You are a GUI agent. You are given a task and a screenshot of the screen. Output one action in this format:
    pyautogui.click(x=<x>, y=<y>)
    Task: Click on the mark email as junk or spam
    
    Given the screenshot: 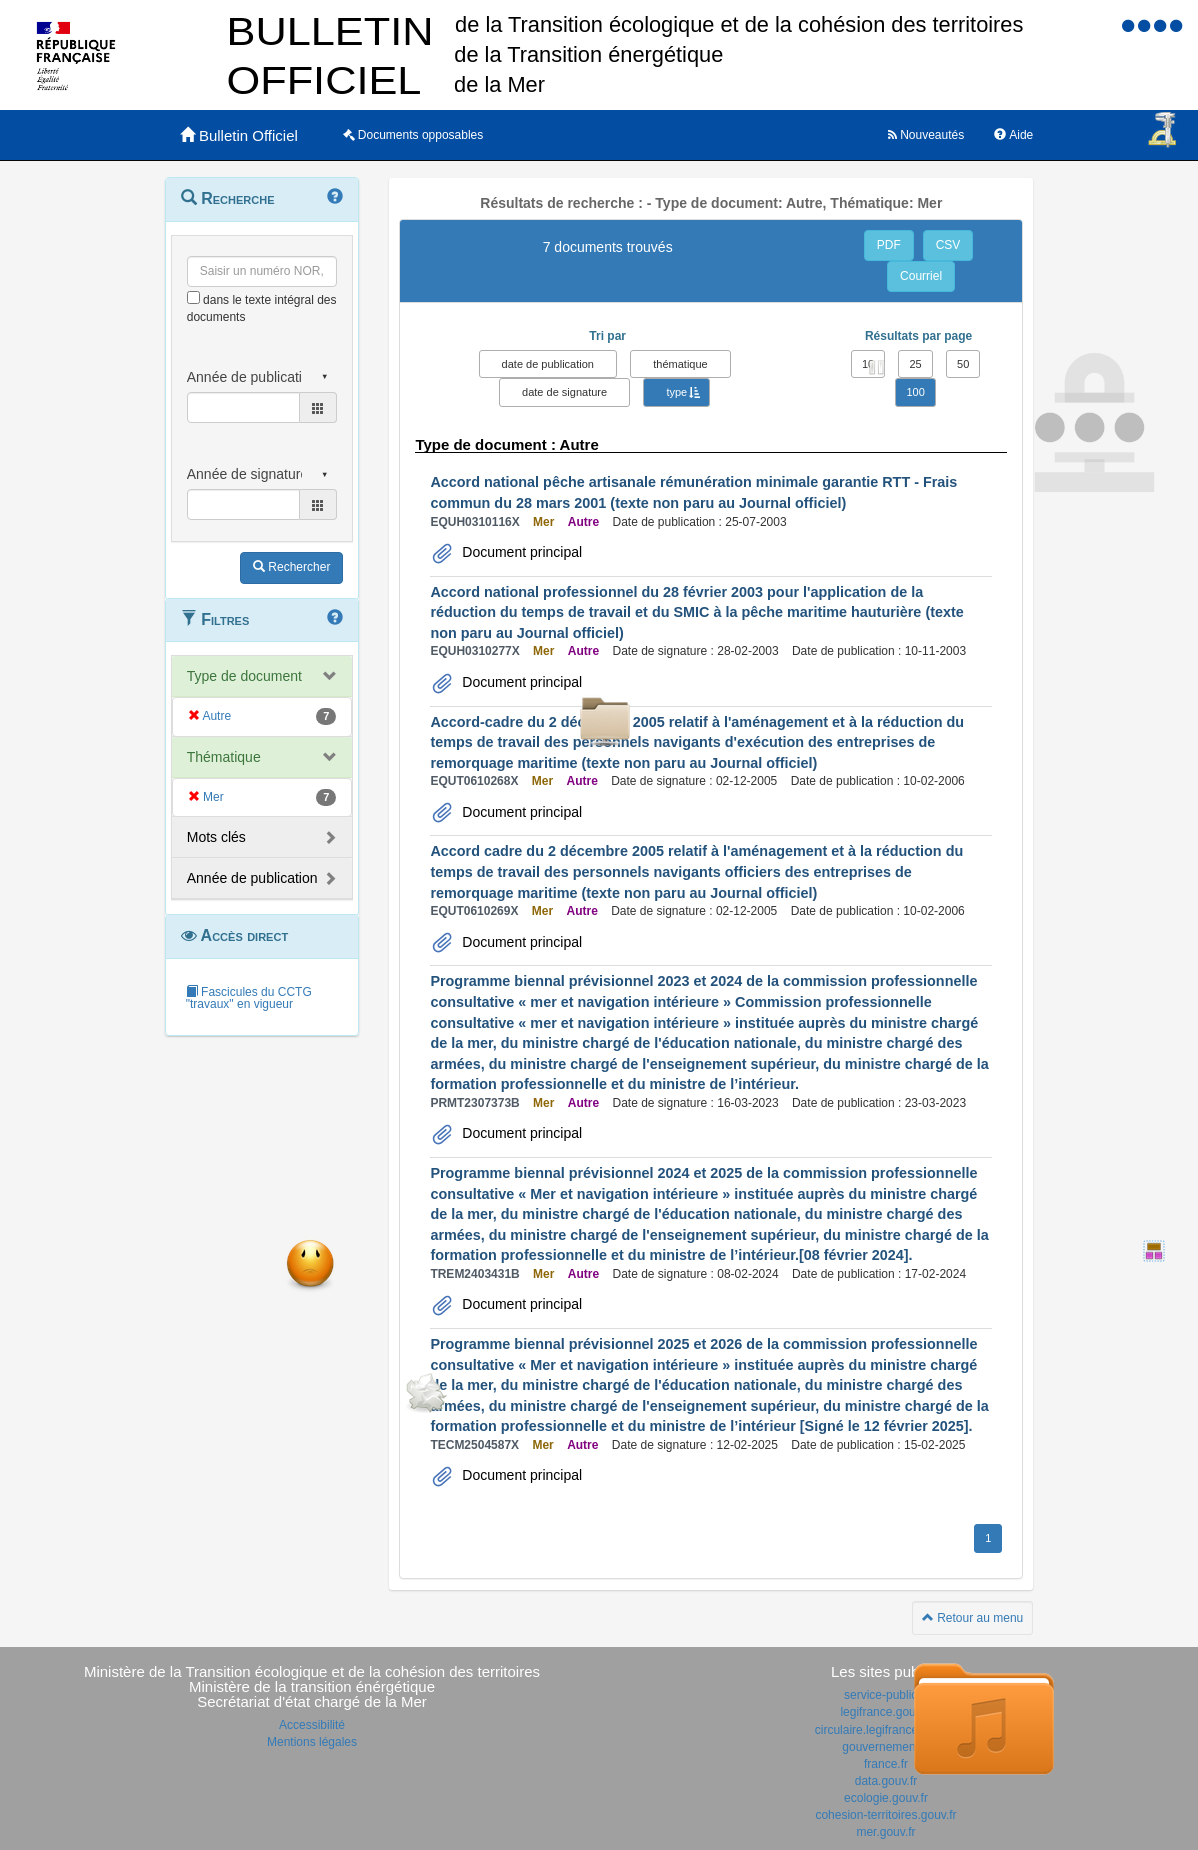 What is the action you would take?
    pyautogui.click(x=426, y=1393)
    